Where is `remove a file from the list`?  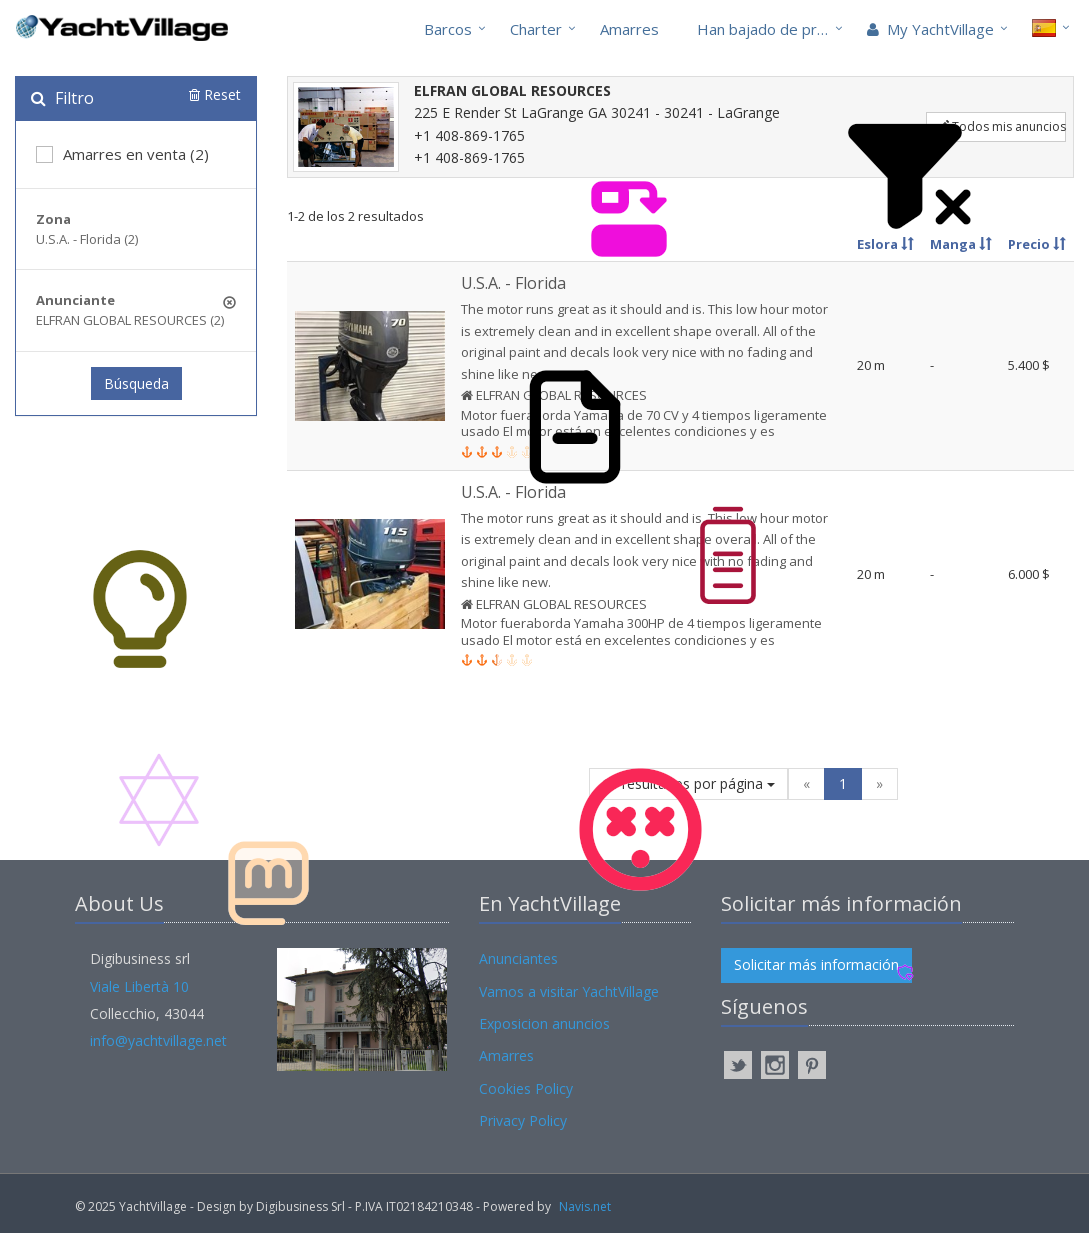
remove a file from the list is located at coordinates (575, 427).